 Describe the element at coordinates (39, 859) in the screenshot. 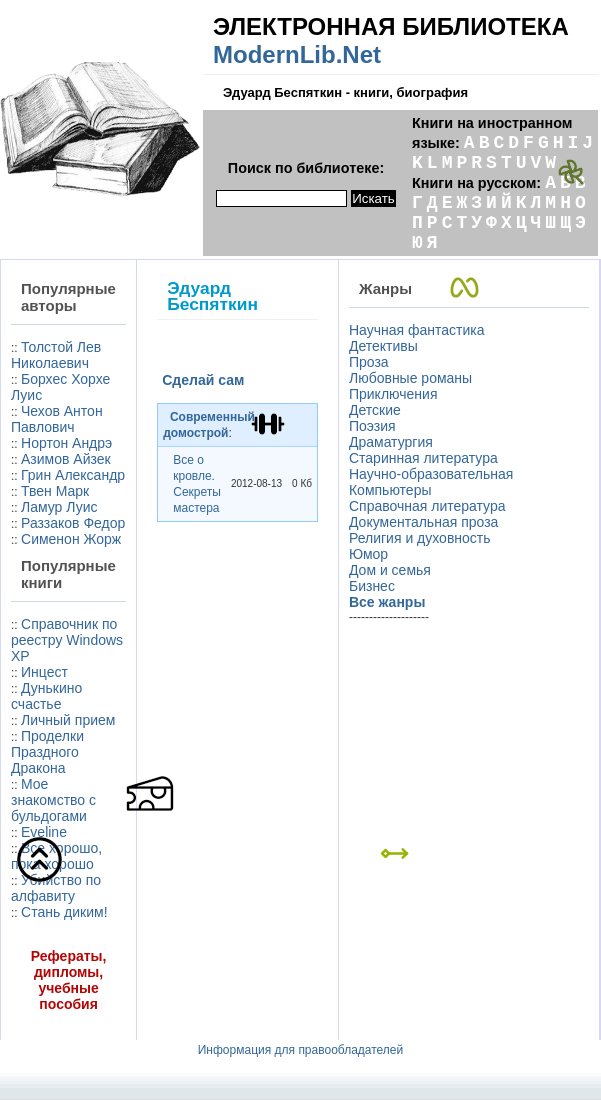

I see `scroll to top of page` at that location.